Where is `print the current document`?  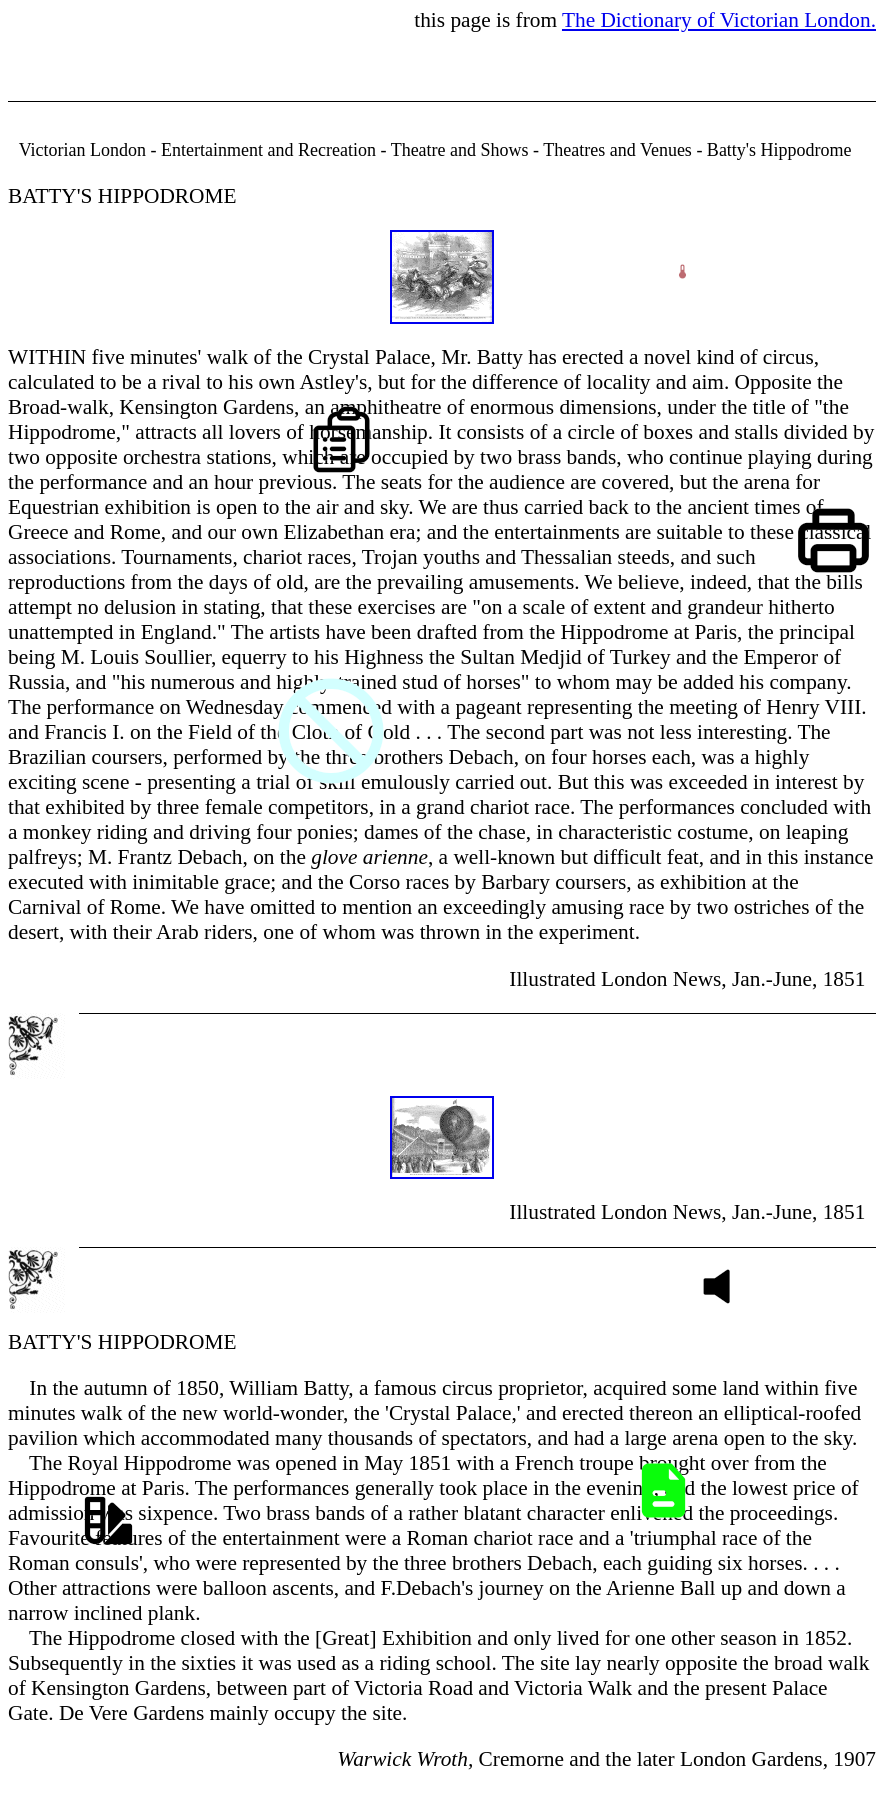
print the current document is located at coordinates (833, 540).